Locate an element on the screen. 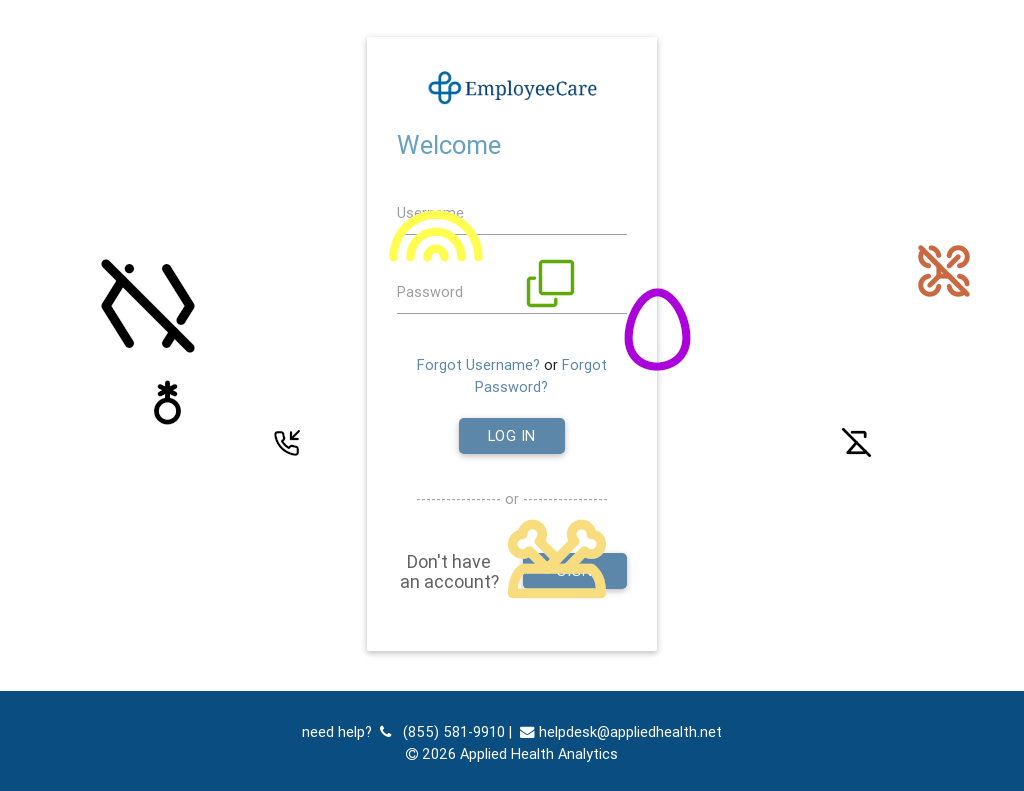  indicates non-binary gender identity option is located at coordinates (167, 402).